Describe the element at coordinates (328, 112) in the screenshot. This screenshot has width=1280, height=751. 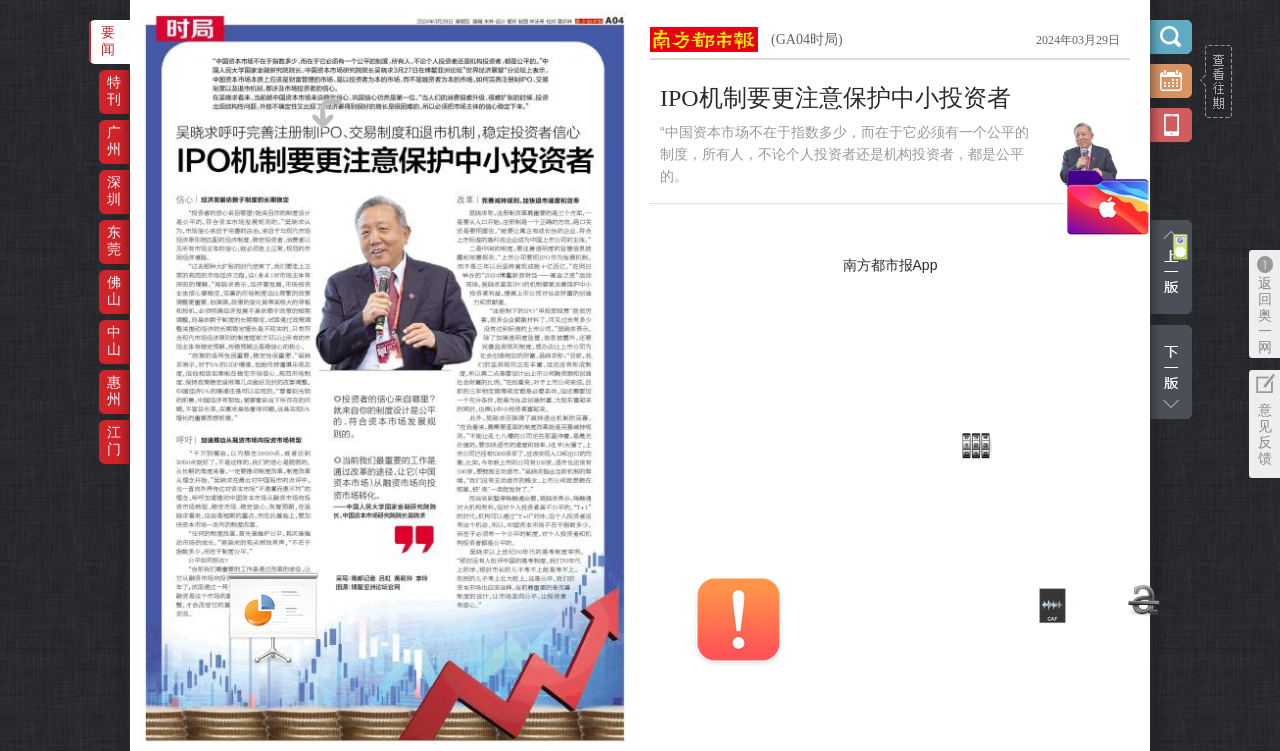
I see `rotate object counterclockwise` at that location.